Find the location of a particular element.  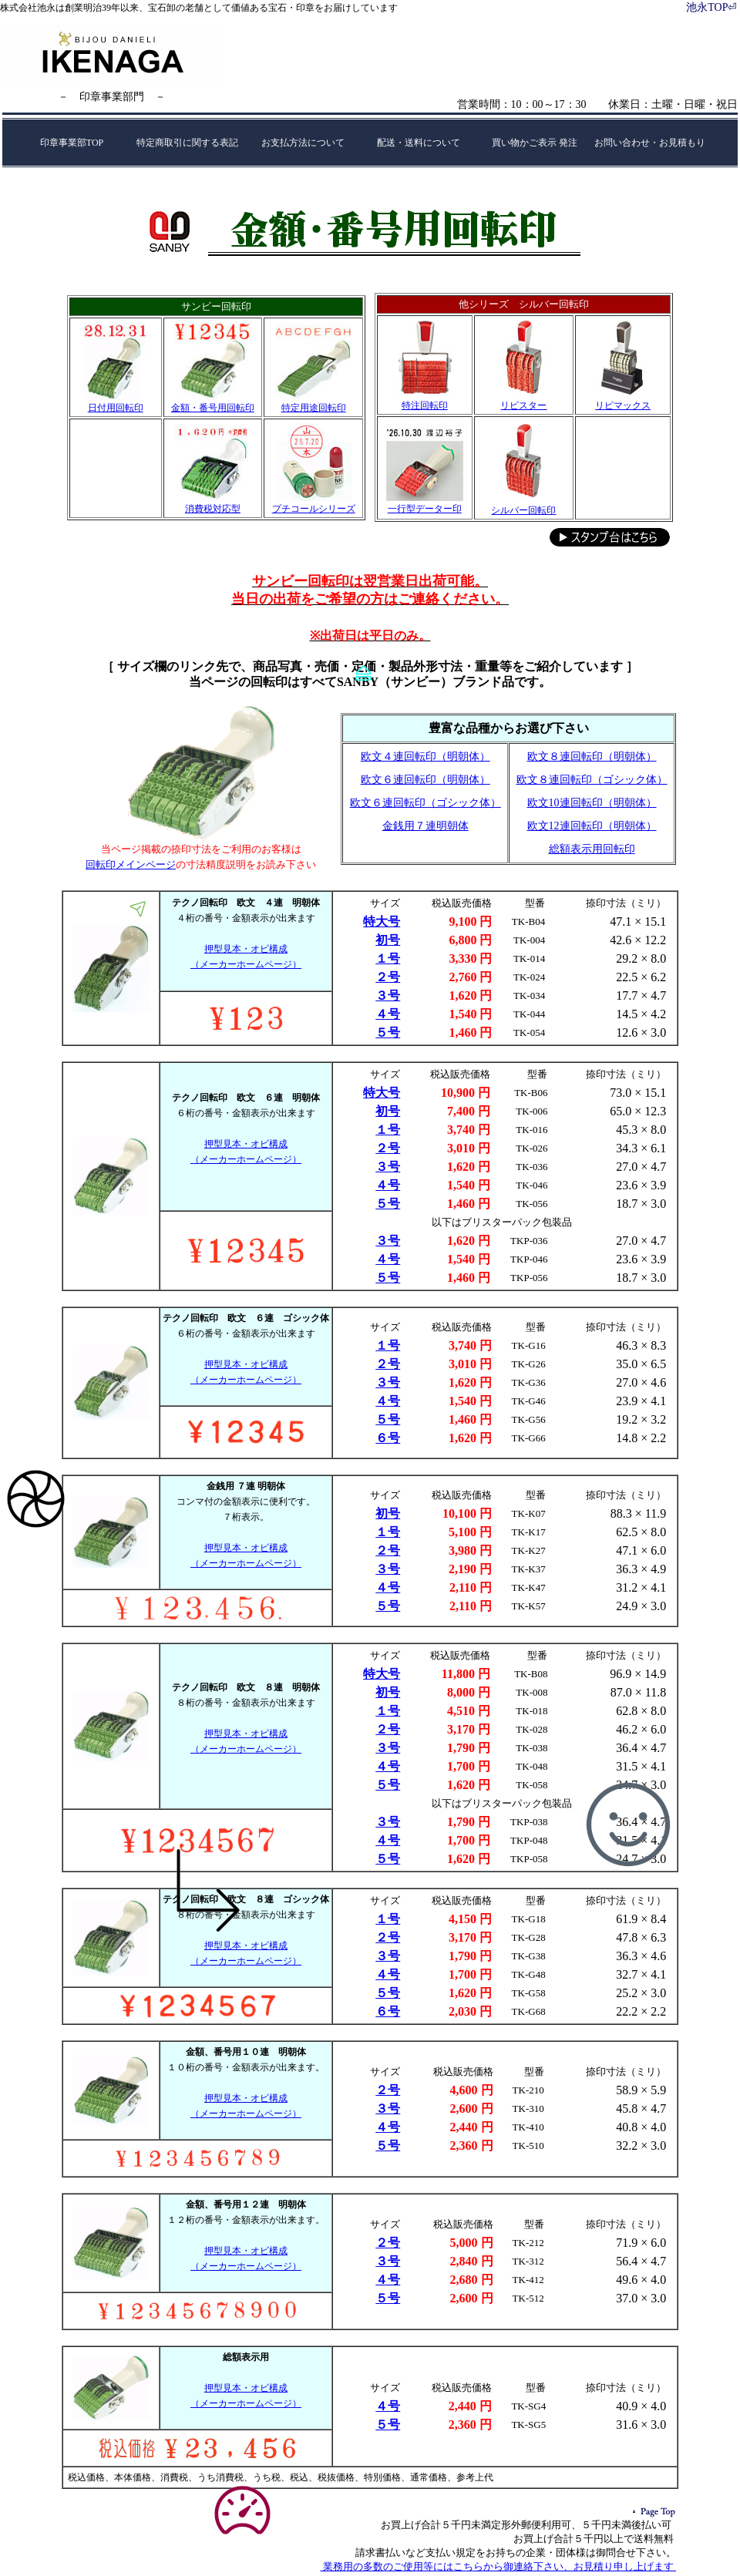

send a message is located at coordinates (138, 908).